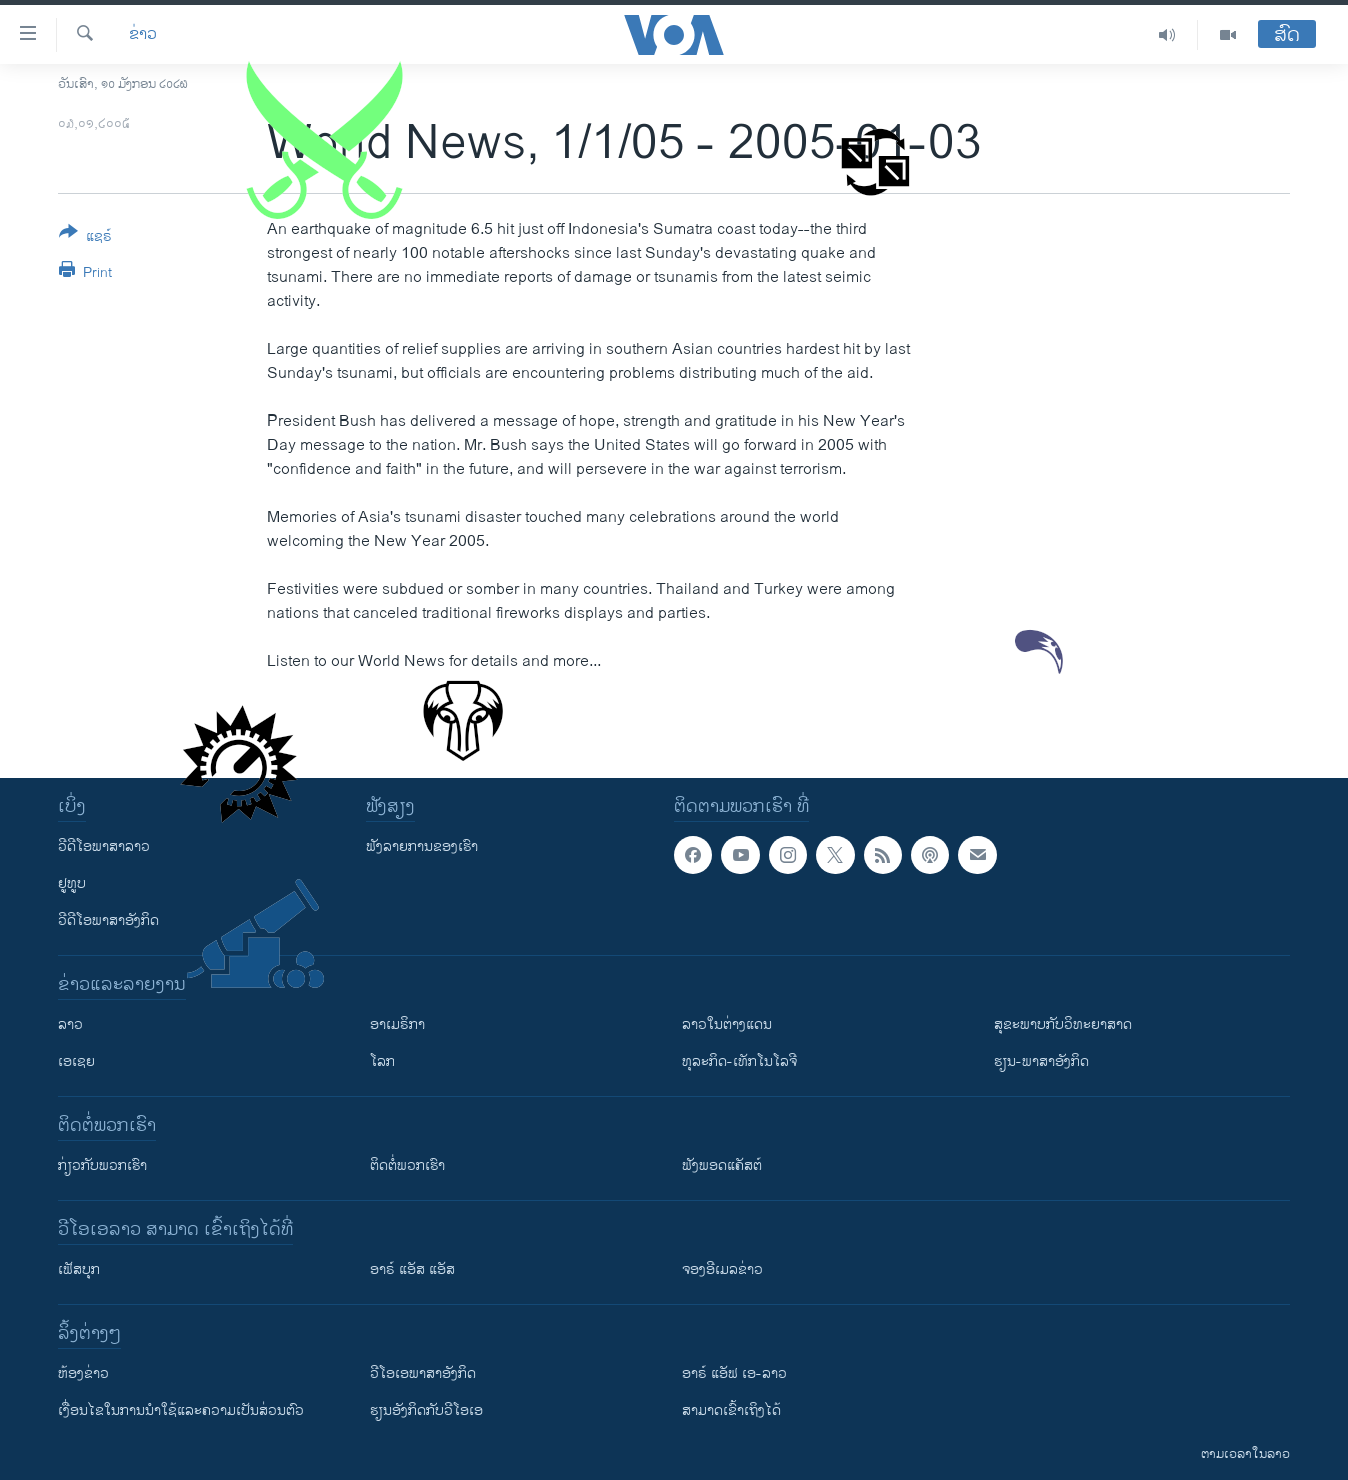 The image size is (1348, 1480). I want to click on initiate a trade or exchange between players, so click(875, 162).